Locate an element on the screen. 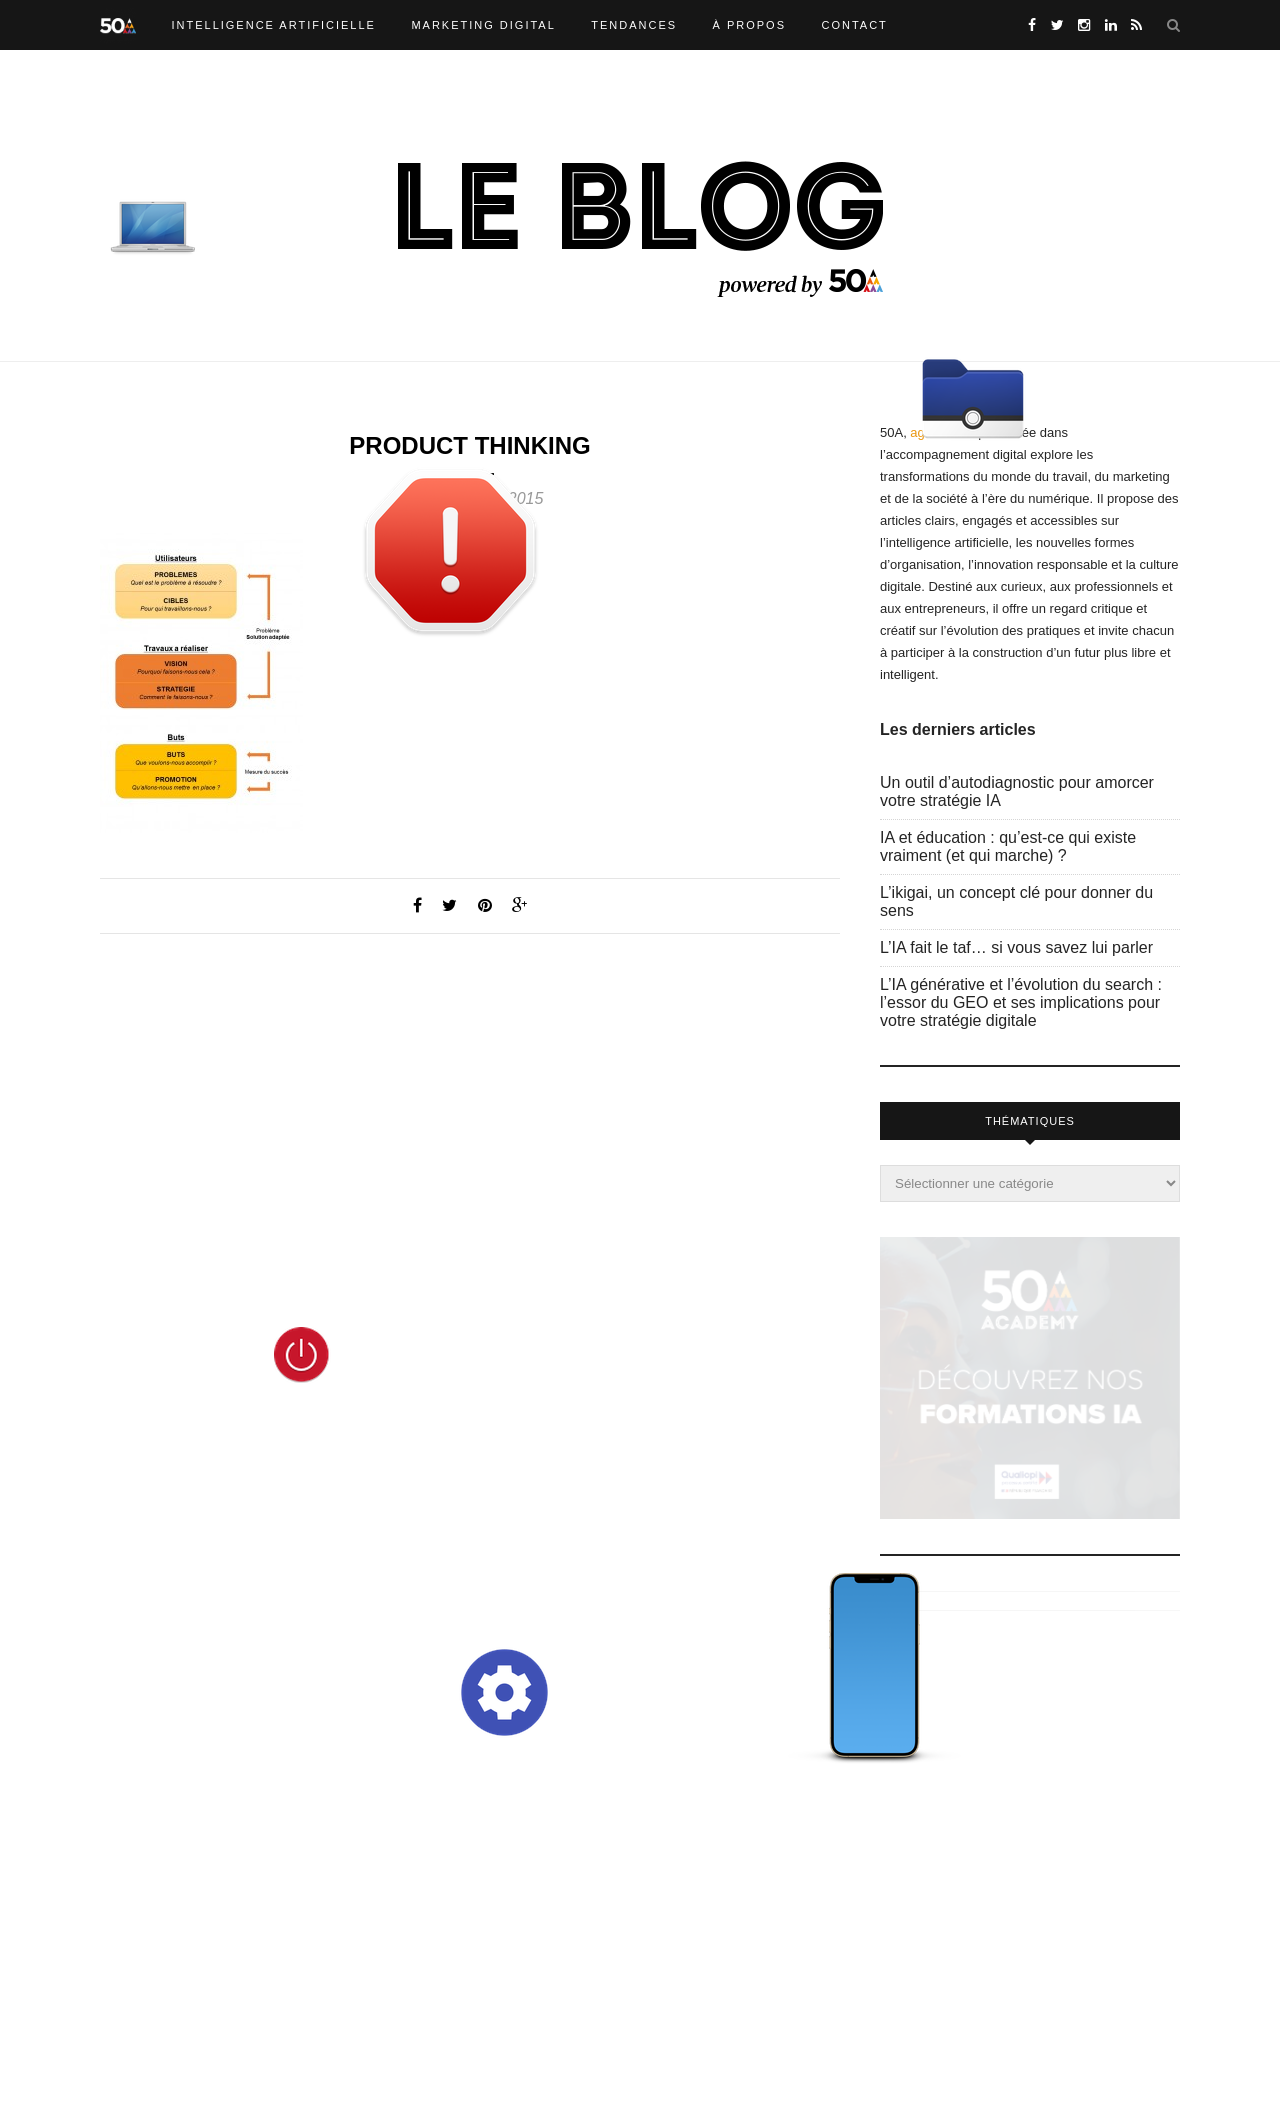 This screenshot has width=1280, height=2113. shut down the system is located at coordinates (302, 1355).